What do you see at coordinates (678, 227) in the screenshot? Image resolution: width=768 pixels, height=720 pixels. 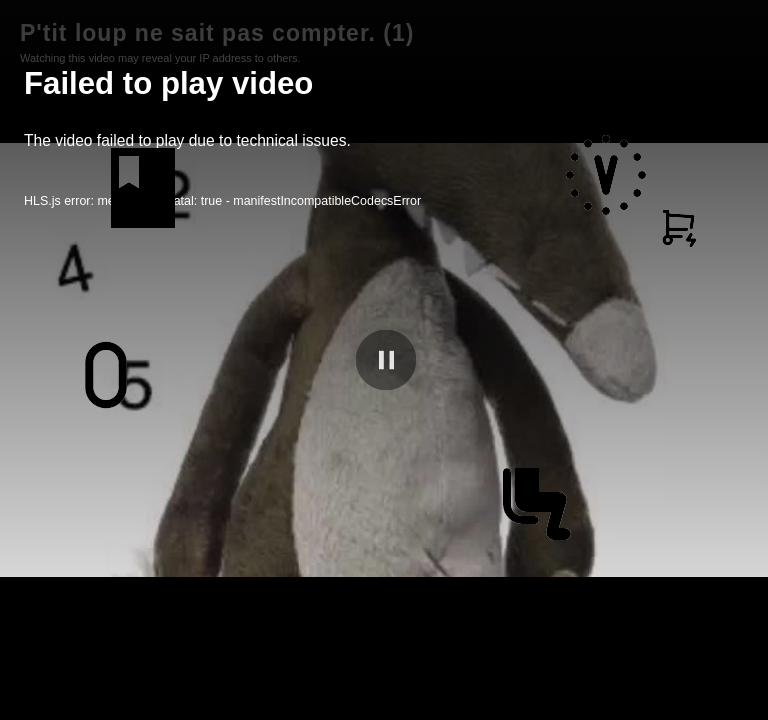 I see `quick checkout or express purchase` at bounding box center [678, 227].